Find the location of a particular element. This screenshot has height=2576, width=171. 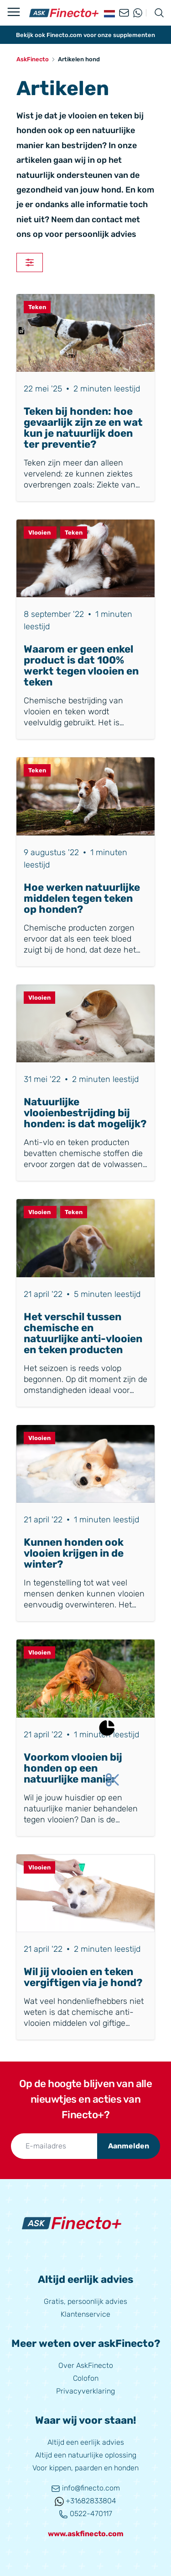

cut selected content is located at coordinates (113, 1780).